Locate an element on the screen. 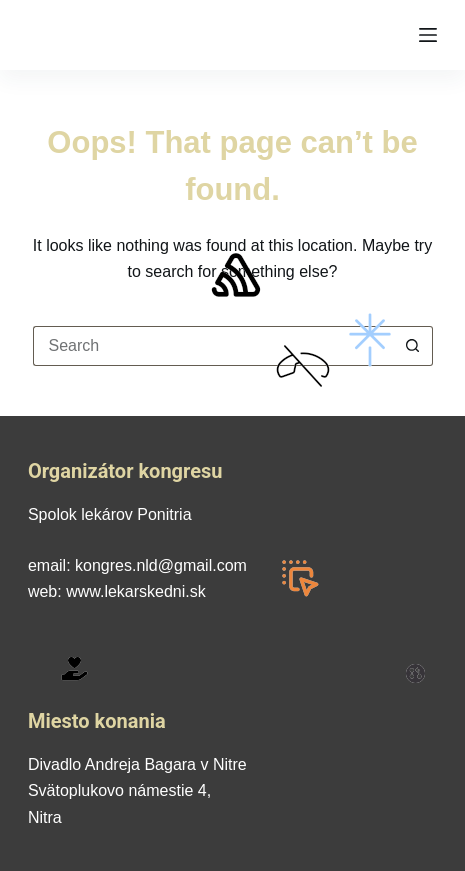 The width and height of the screenshot is (465, 871). end or decline a phone call is located at coordinates (303, 366).